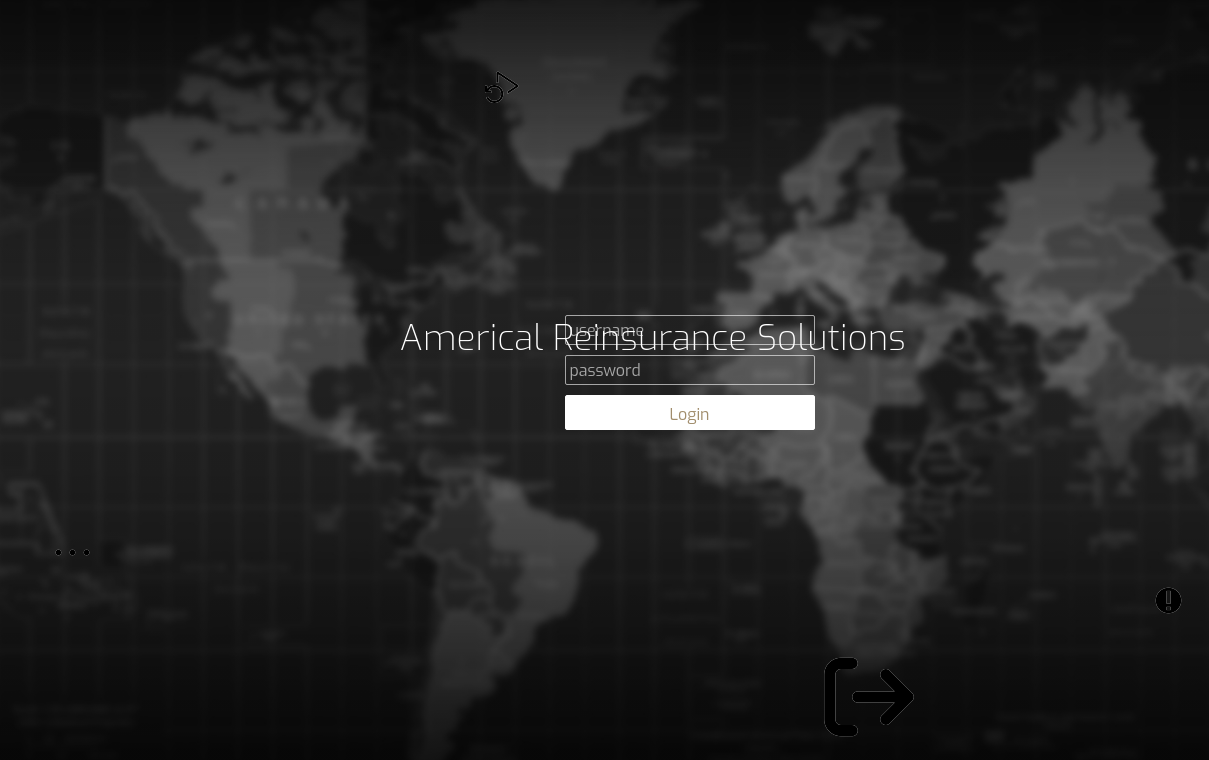 This screenshot has height=760, width=1209. Describe the element at coordinates (72, 552) in the screenshot. I see `access more options or actions` at that location.